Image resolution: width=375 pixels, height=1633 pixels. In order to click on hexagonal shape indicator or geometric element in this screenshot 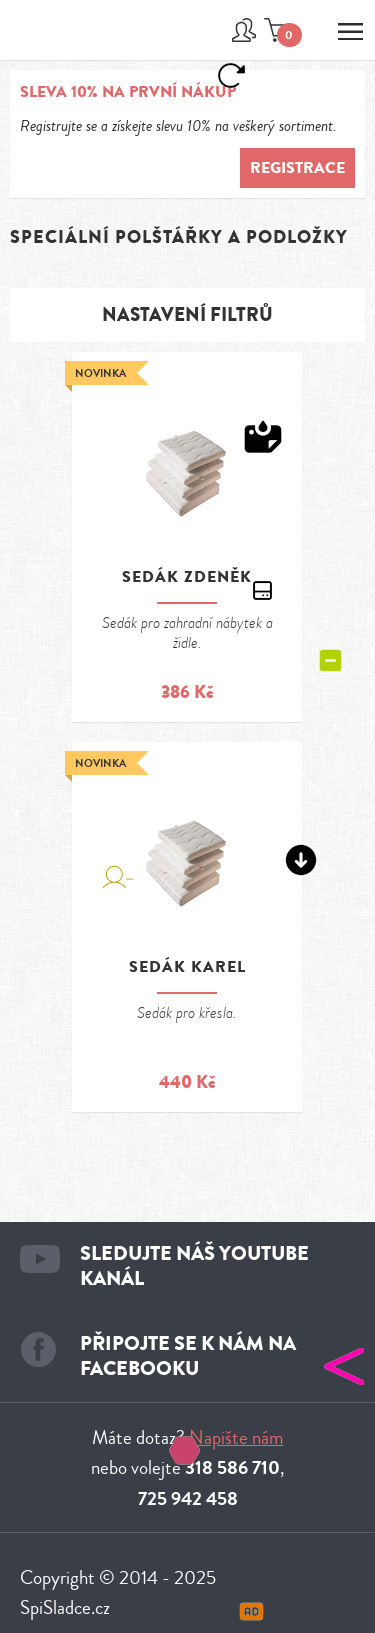, I will do `click(184, 1450)`.